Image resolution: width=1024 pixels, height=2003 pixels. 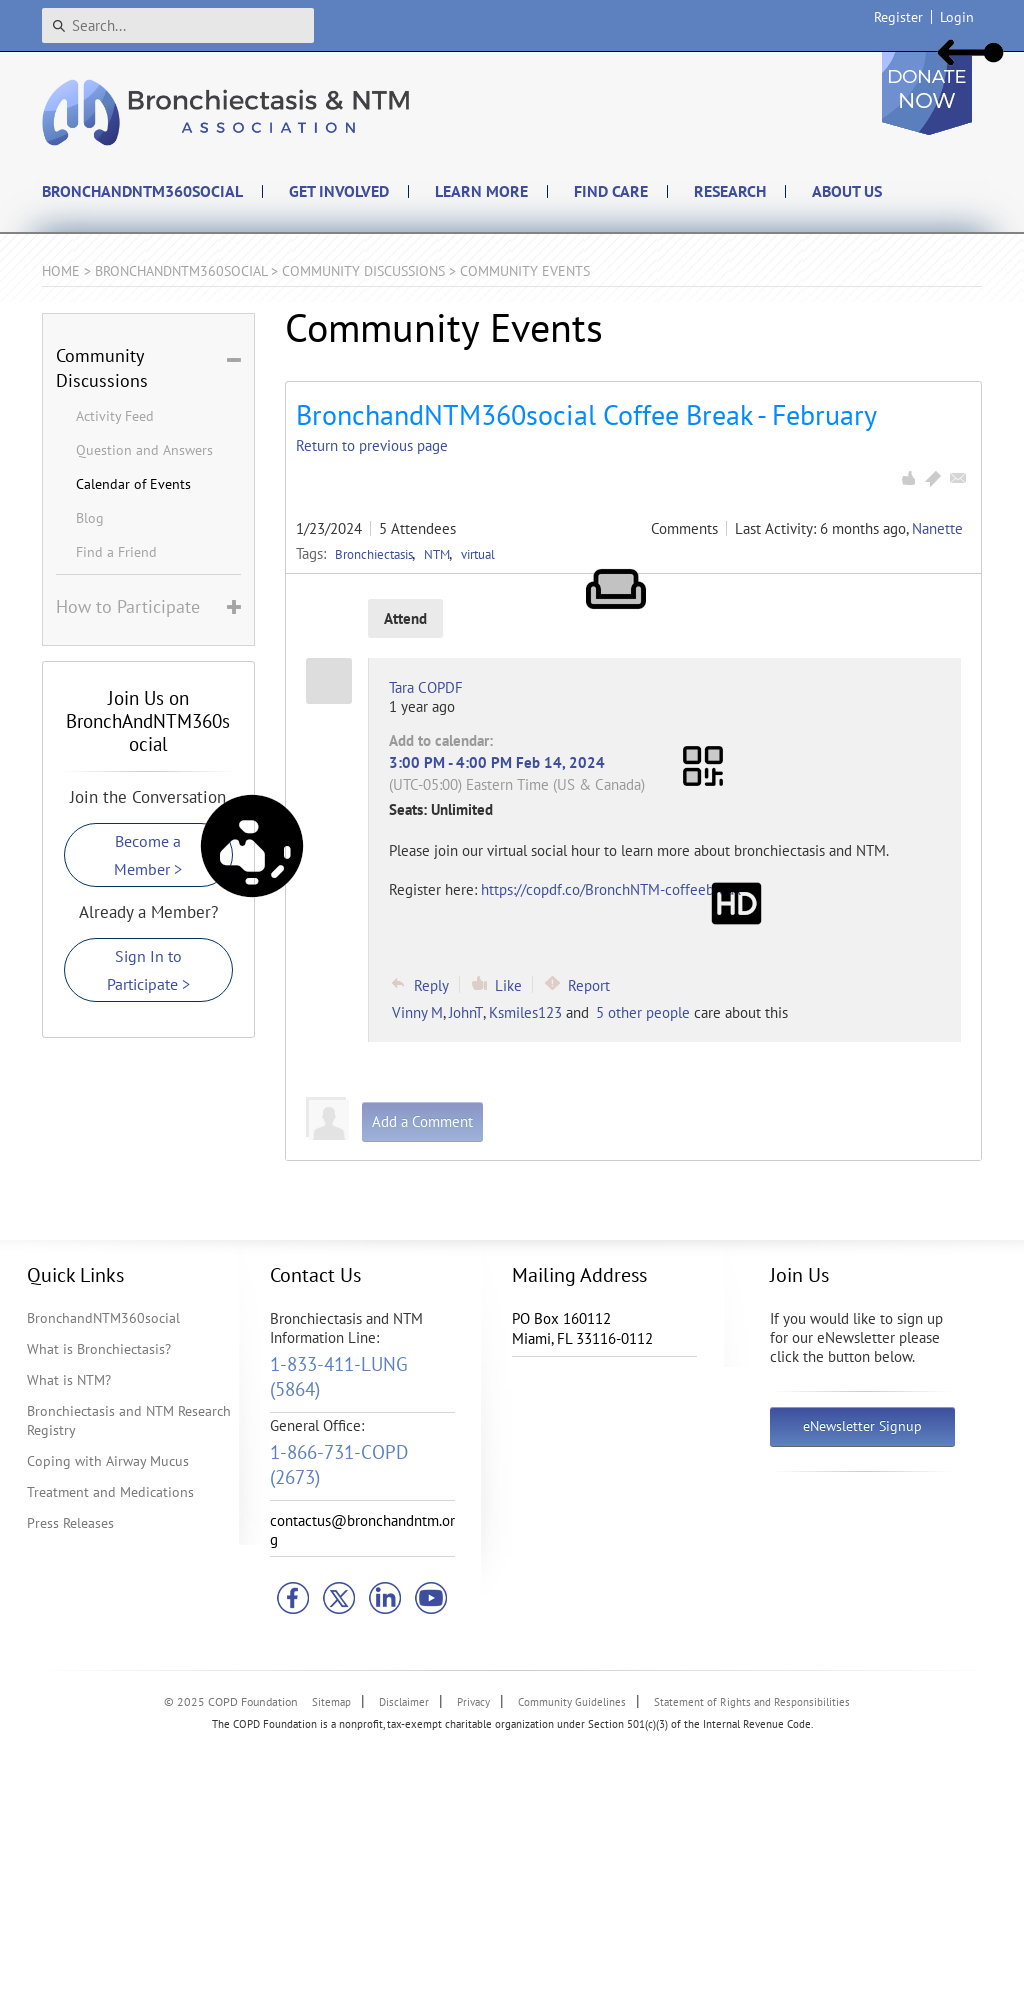 What do you see at coordinates (970, 52) in the screenshot?
I see `go back to the previous screen` at bounding box center [970, 52].